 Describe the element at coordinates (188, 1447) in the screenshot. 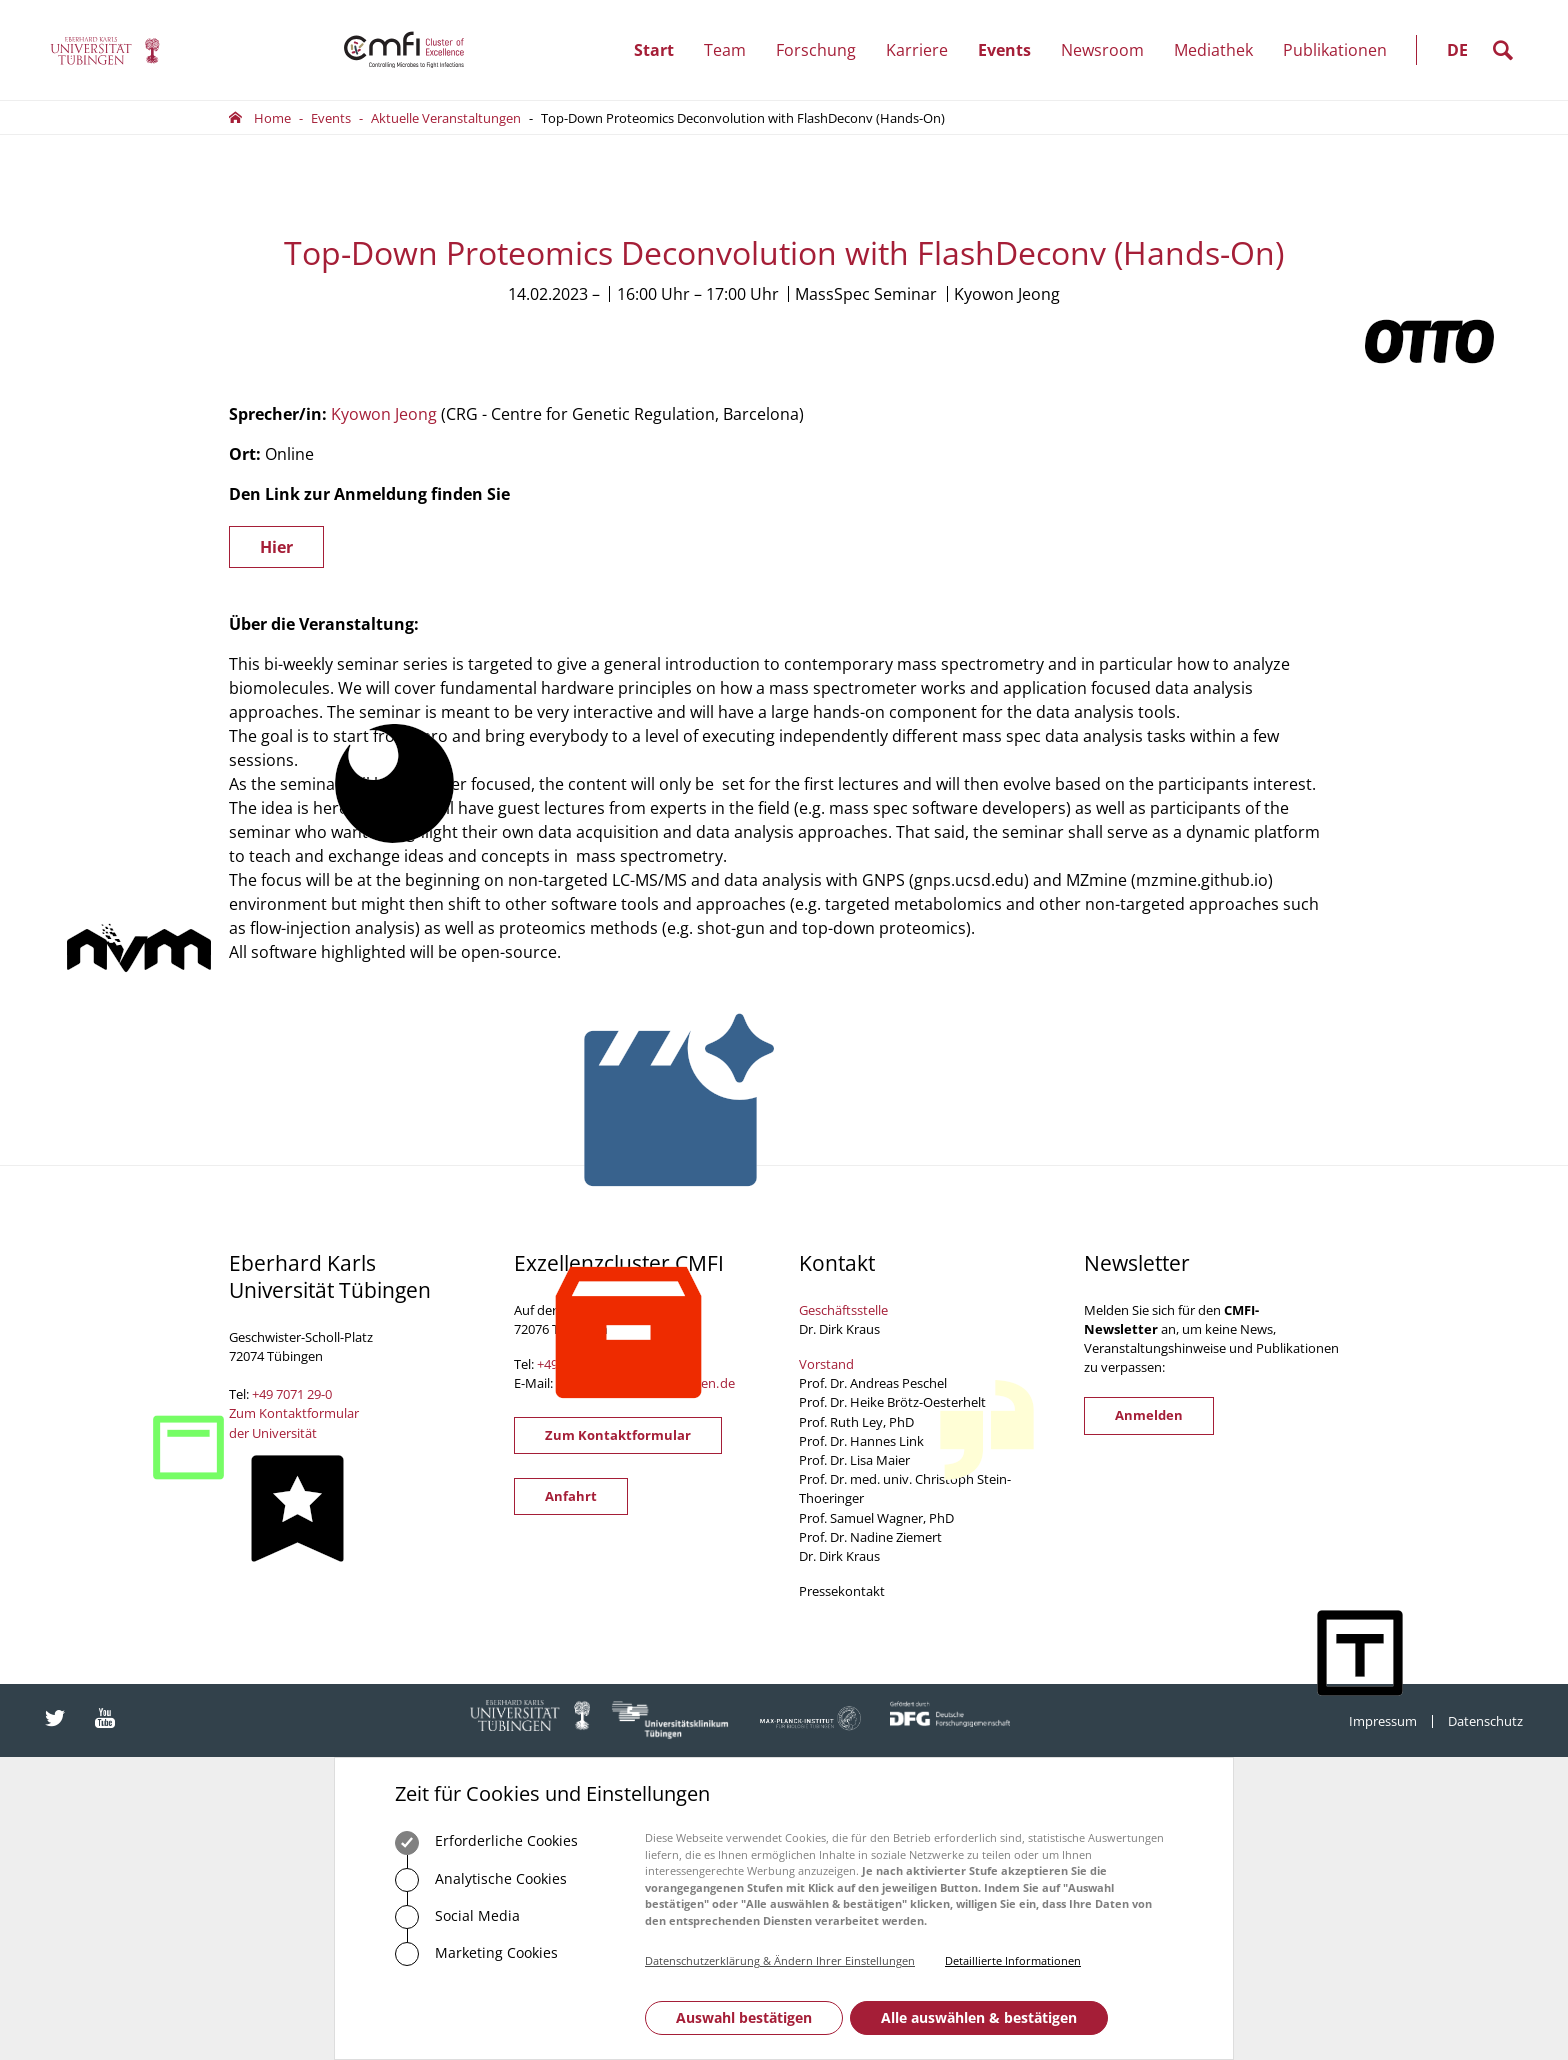

I see `switch to top panel layout` at that location.